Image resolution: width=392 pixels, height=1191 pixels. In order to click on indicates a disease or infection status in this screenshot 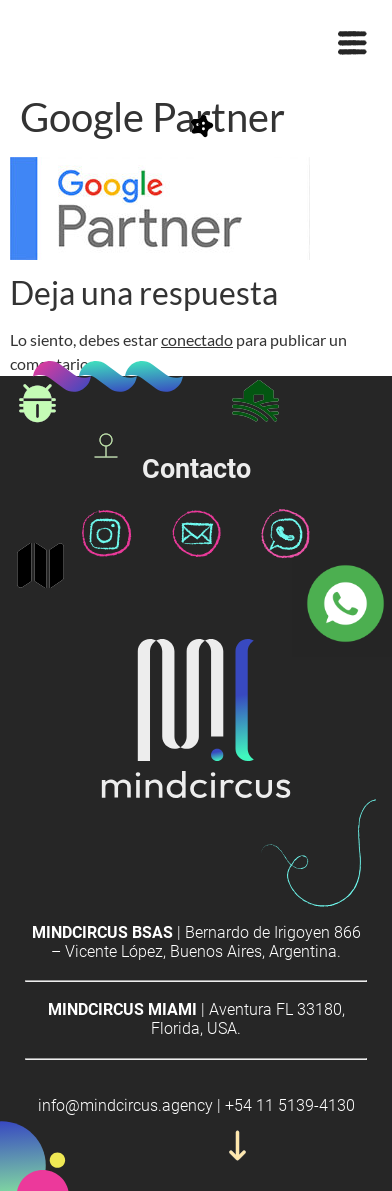, I will do `click(202, 126)`.